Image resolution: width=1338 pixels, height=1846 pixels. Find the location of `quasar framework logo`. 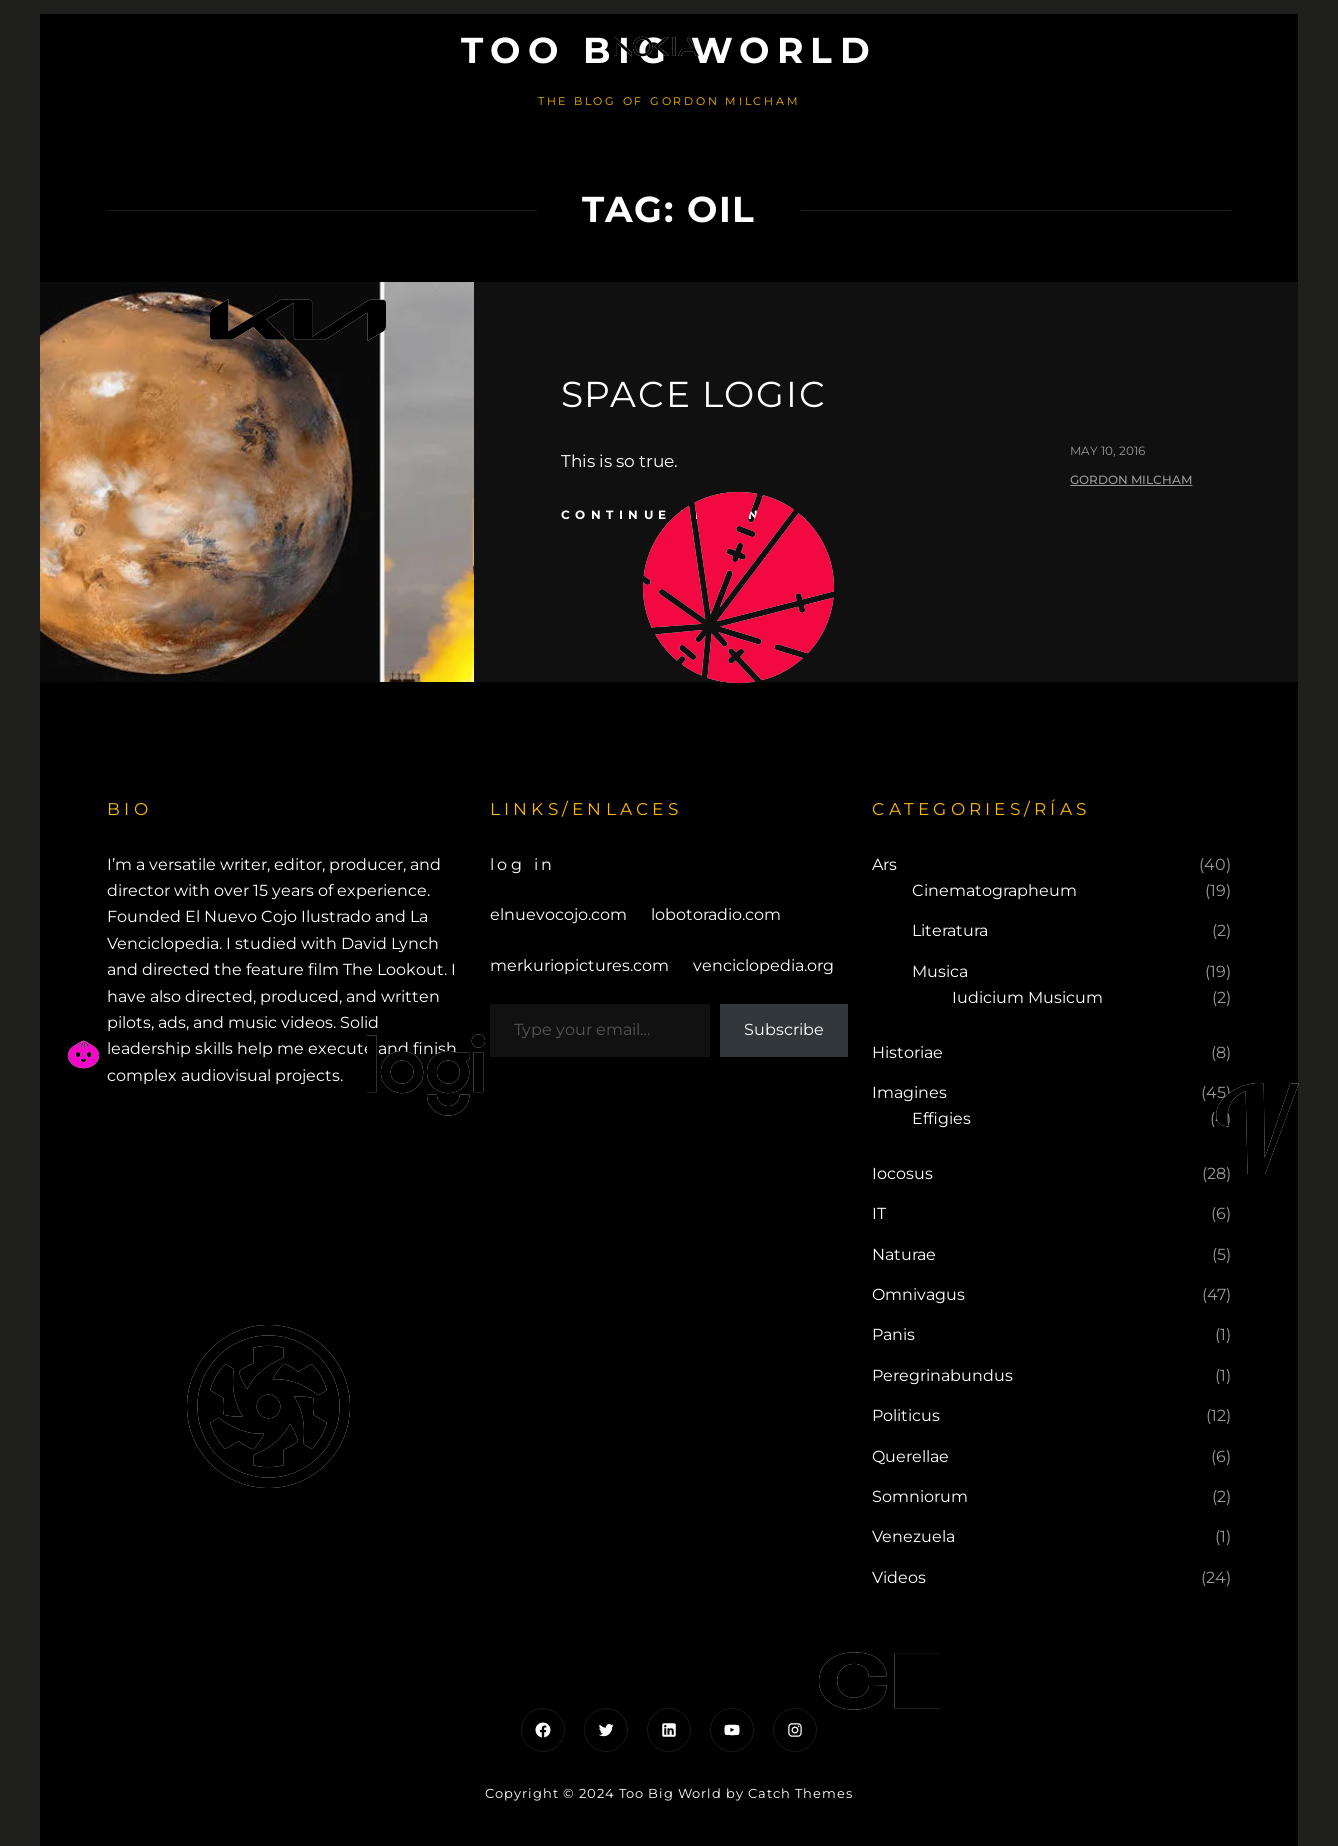

quasar framework logo is located at coordinates (268, 1406).